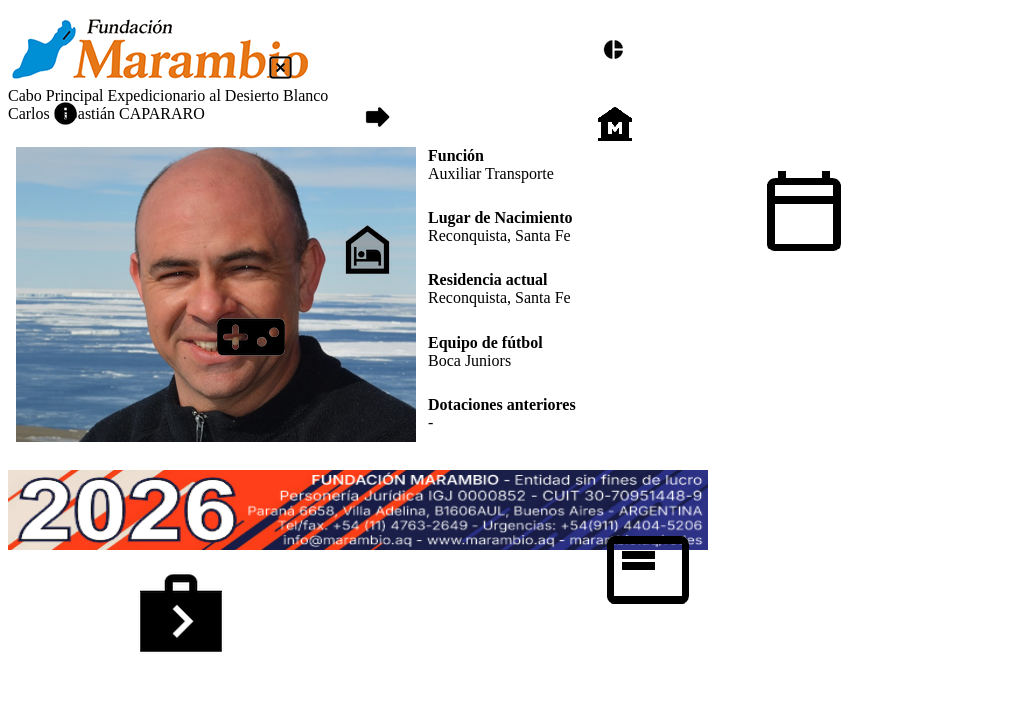  Describe the element at coordinates (251, 337) in the screenshot. I see `access games or gaming features` at that location.